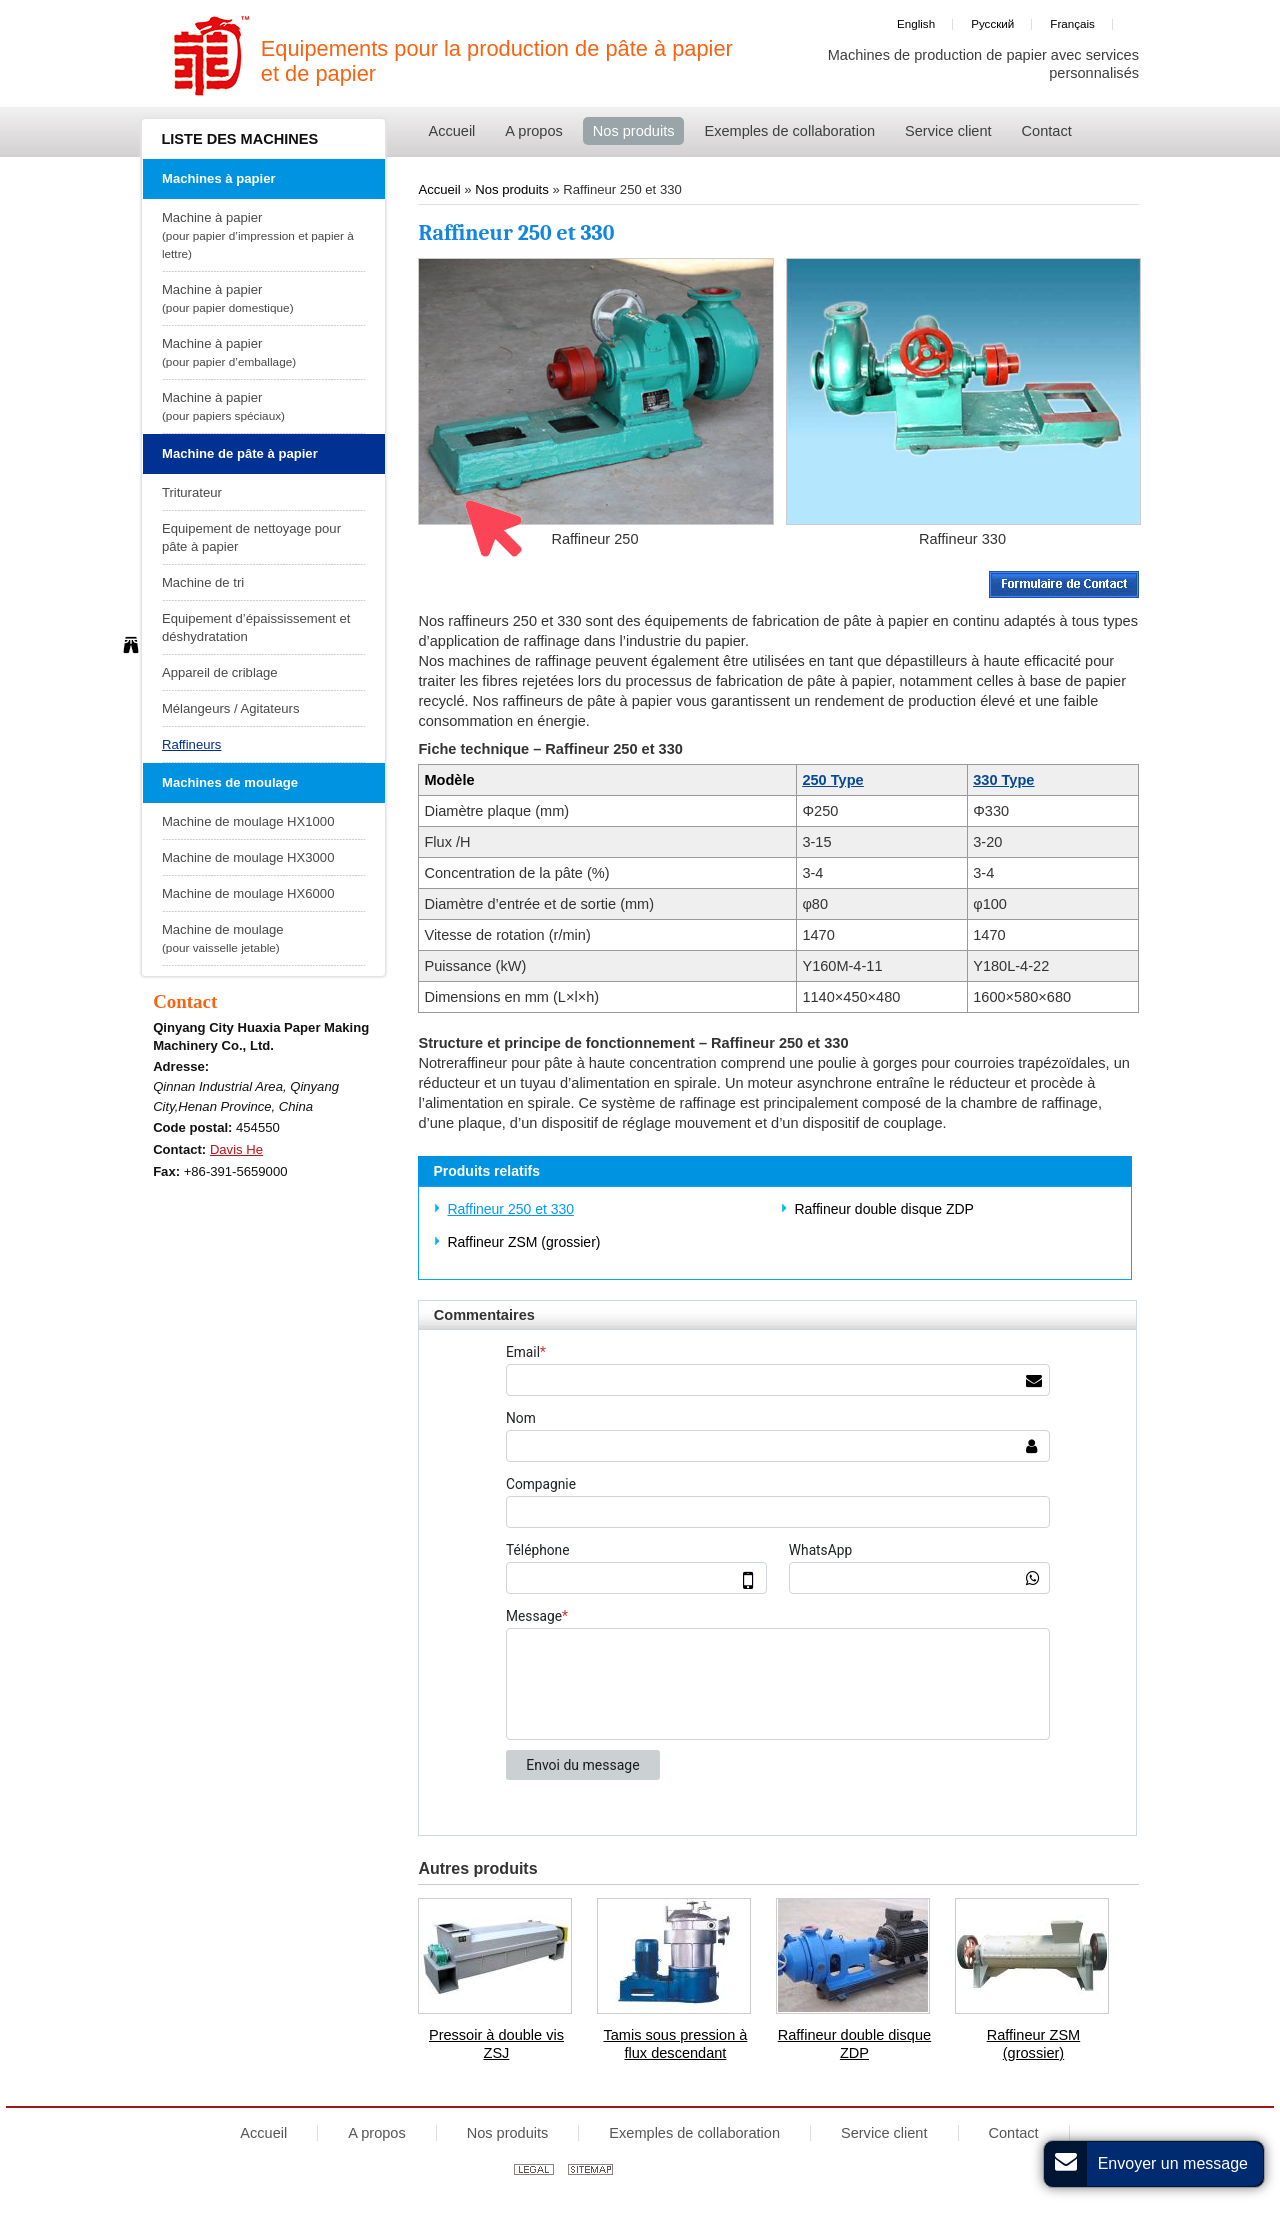  Describe the element at coordinates (493, 528) in the screenshot. I see `mouse cursor or pointer indicator` at that location.